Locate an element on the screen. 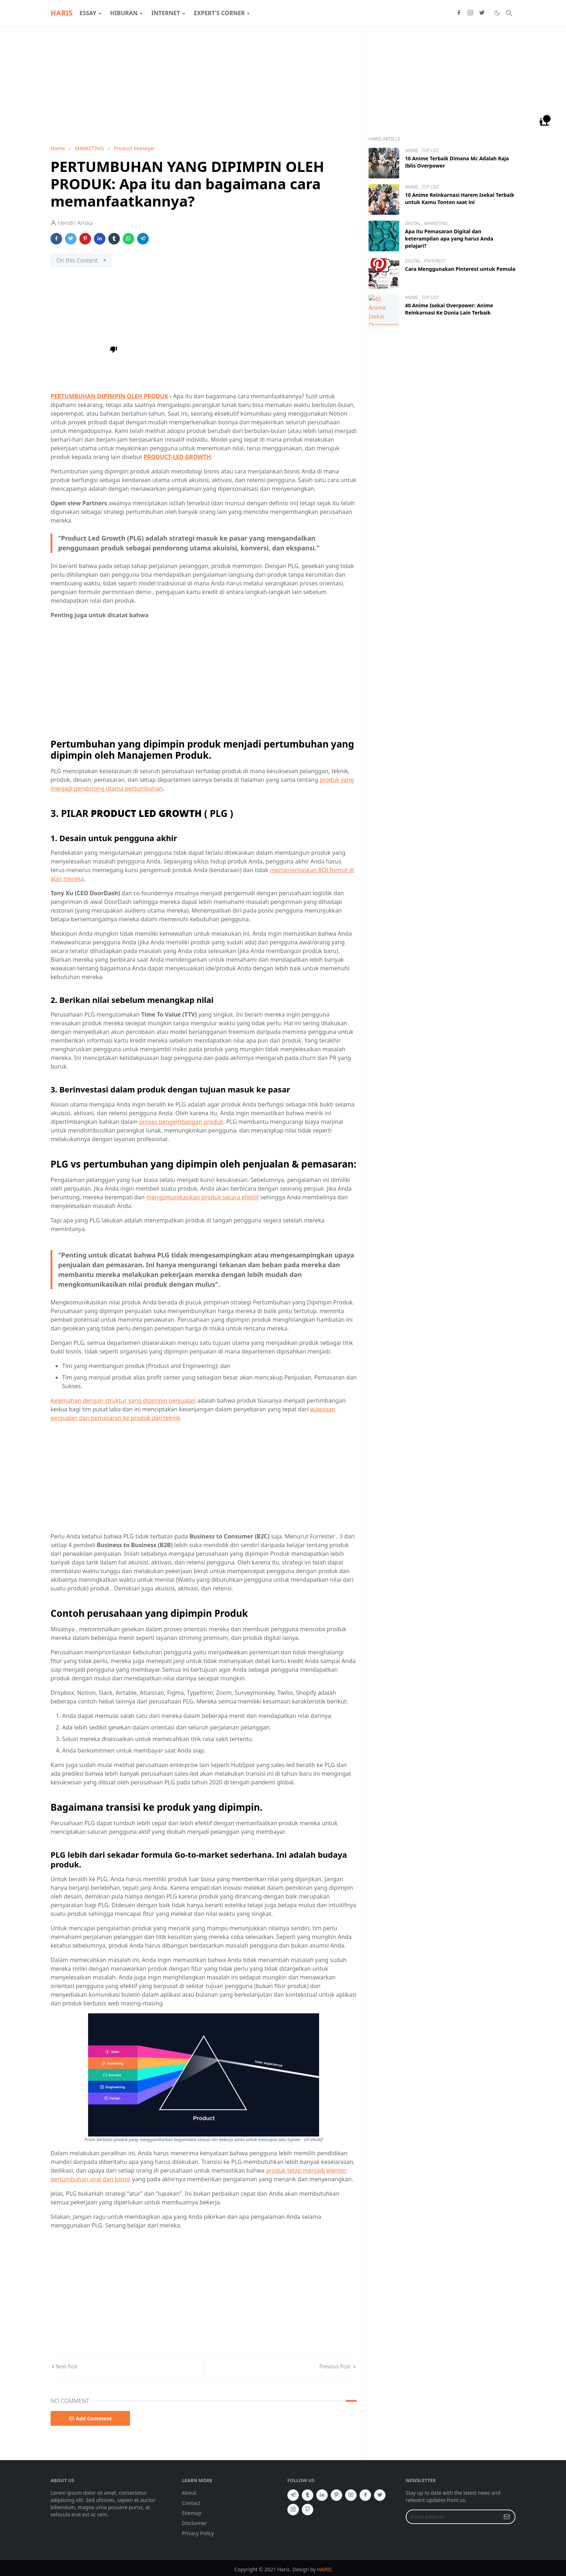 The height and width of the screenshot is (2576, 566). view outdoor or nature-related content is located at coordinates (545, 120).